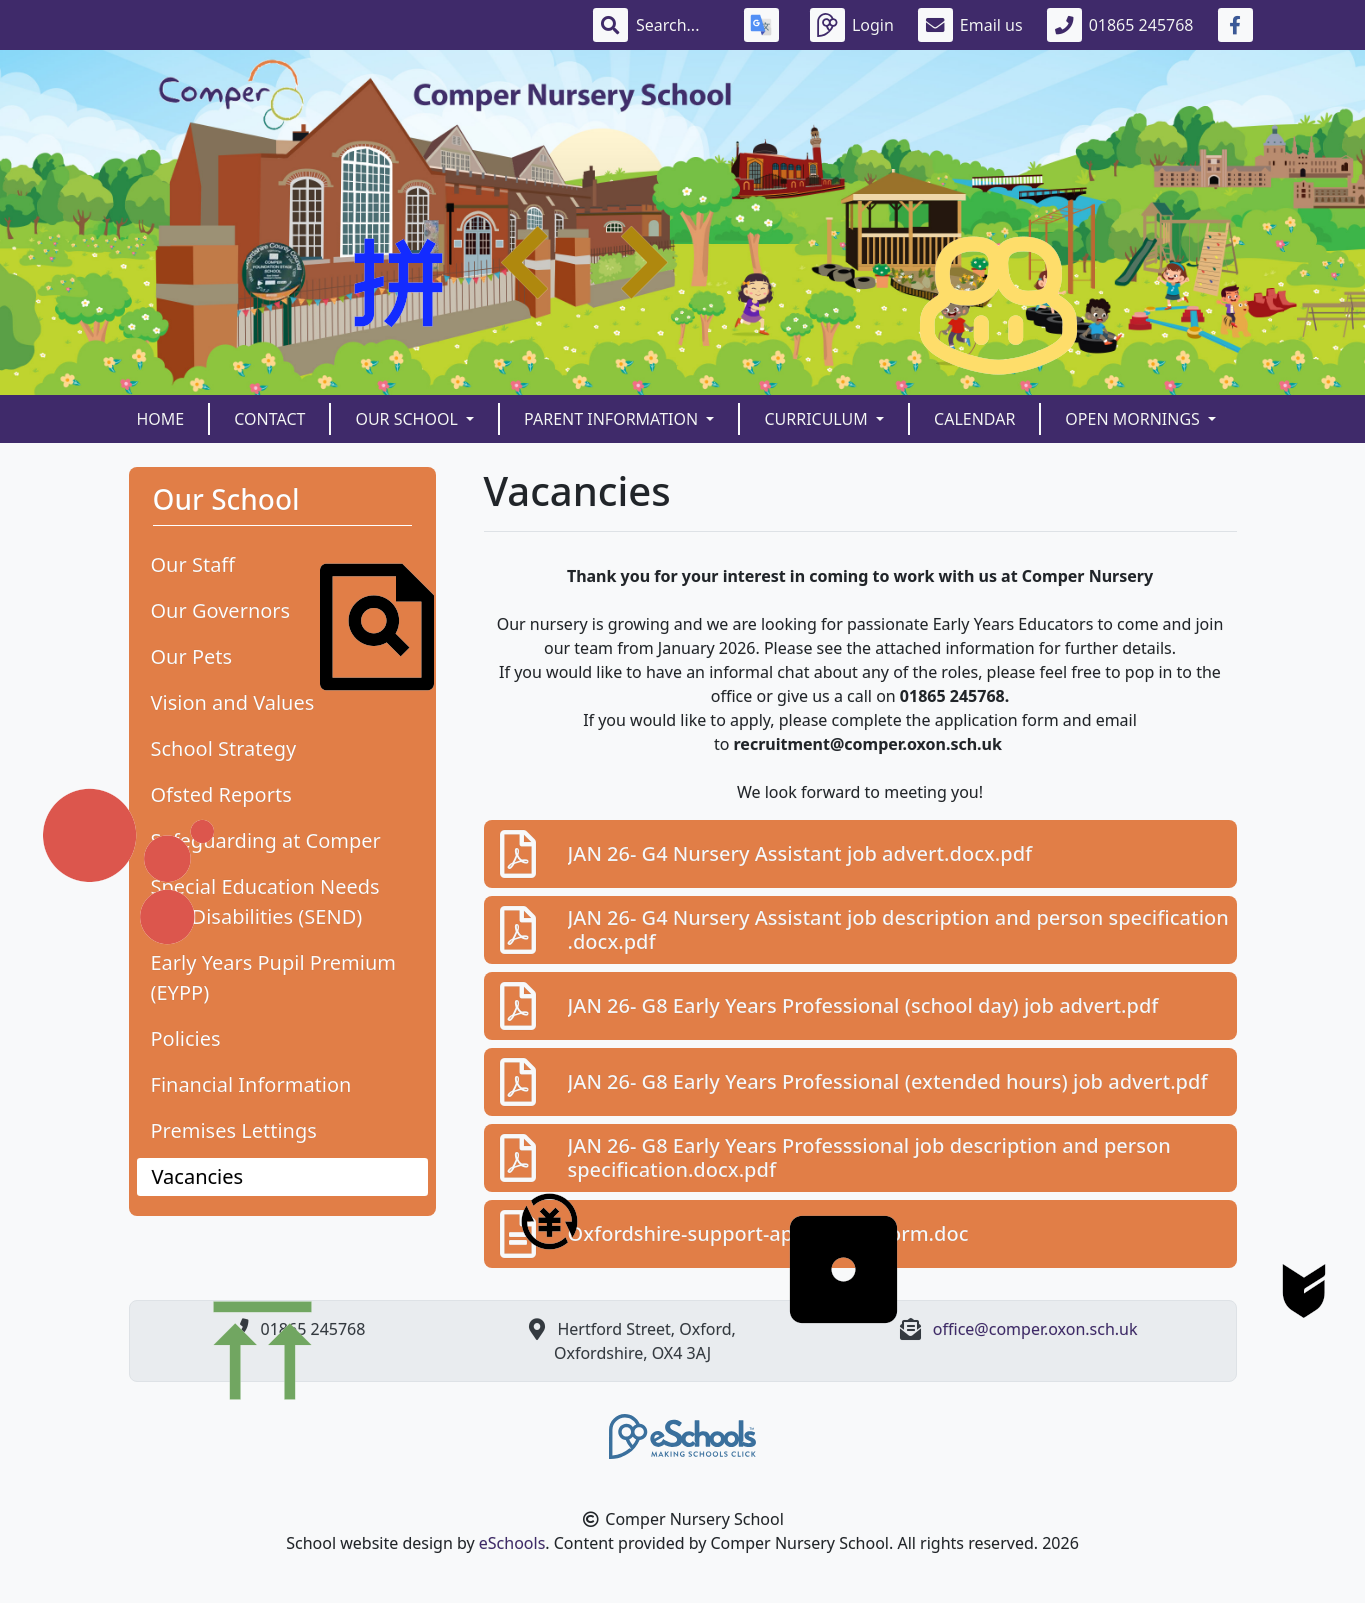  Describe the element at coordinates (549, 1221) in the screenshot. I see `convert currency to Chinese yuan` at that location.